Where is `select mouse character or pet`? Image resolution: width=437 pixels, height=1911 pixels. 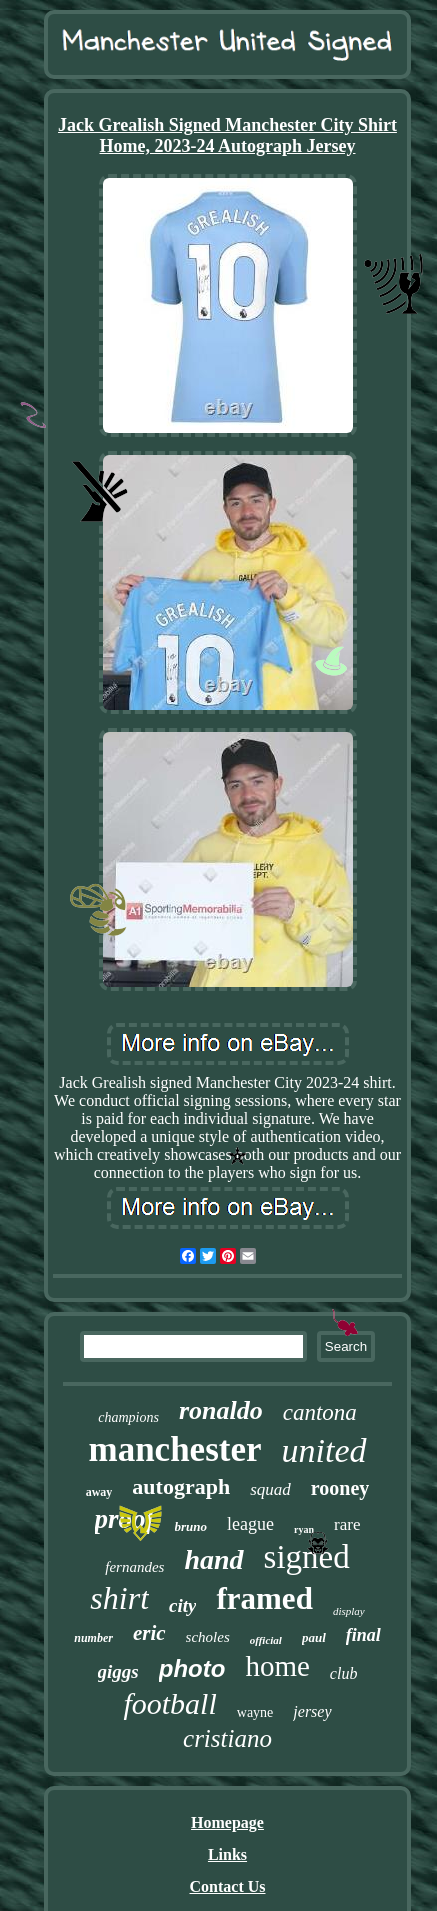 select mouse character or pet is located at coordinates (345, 1322).